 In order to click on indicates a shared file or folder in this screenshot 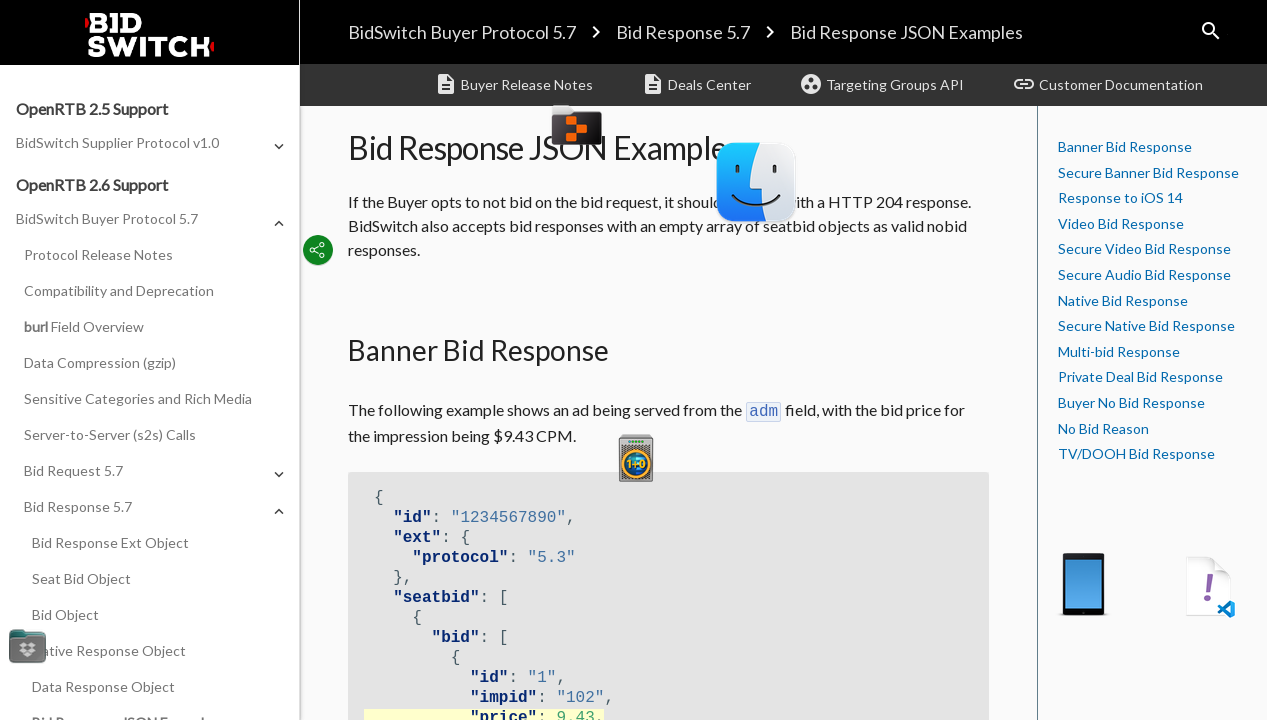, I will do `click(318, 250)`.